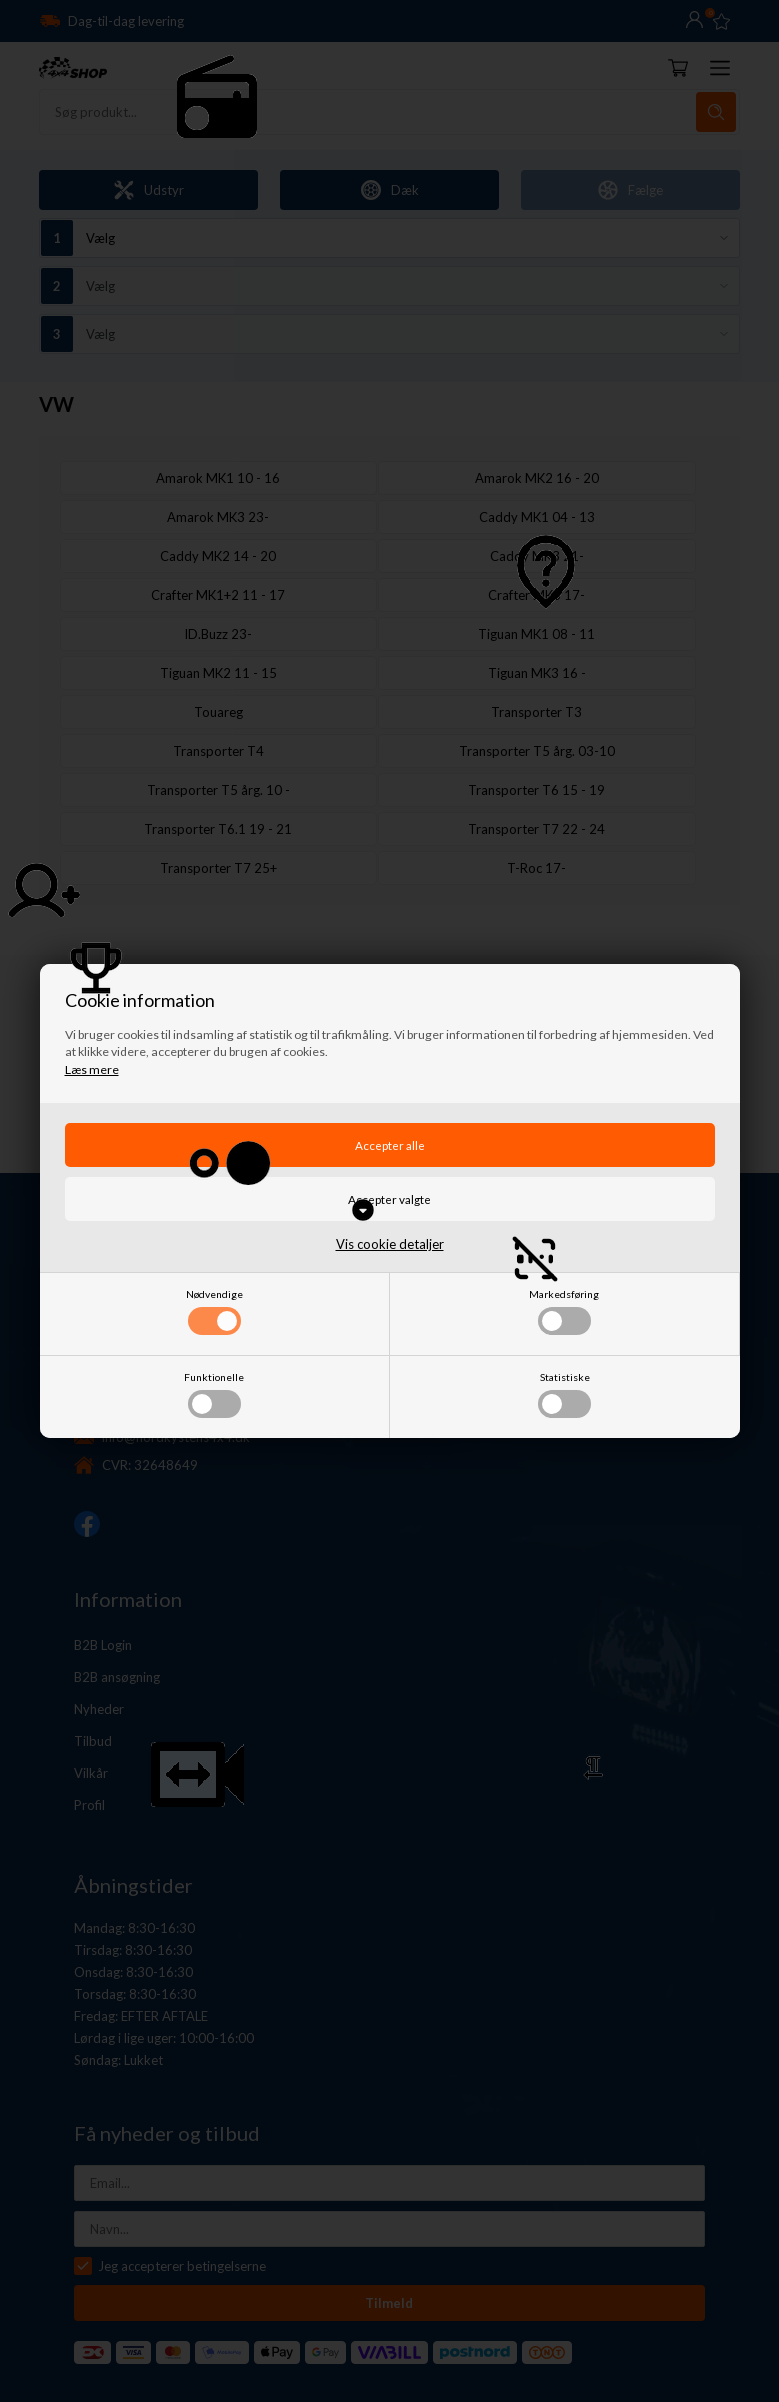 The image size is (779, 2402). Describe the element at coordinates (593, 1768) in the screenshot. I see `switch text direction to right-to-left` at that location.